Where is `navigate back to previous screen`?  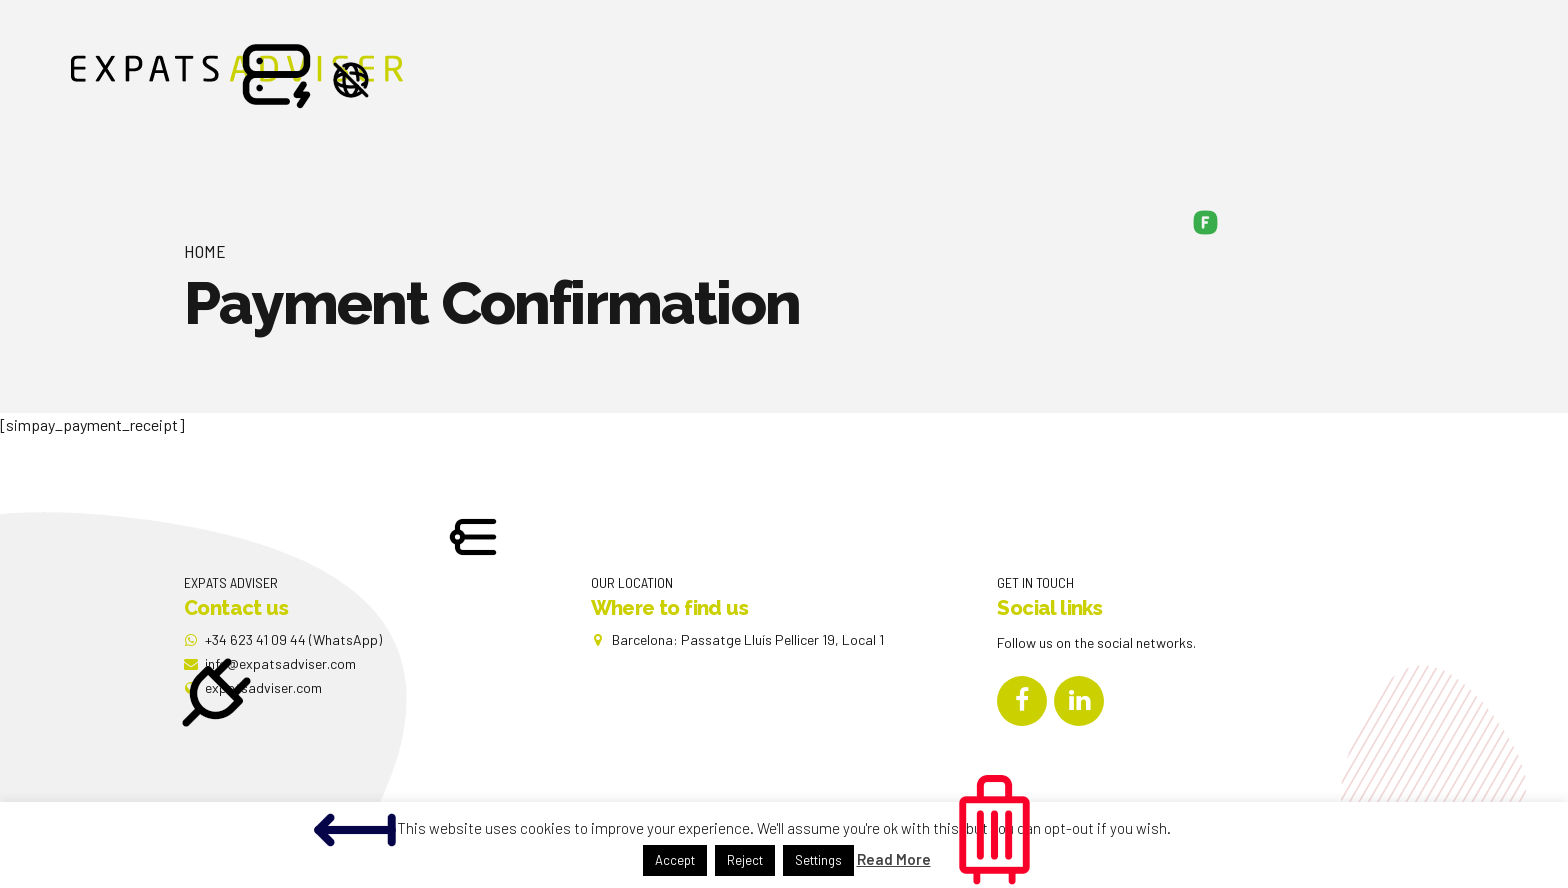 navigate back to previous screen is located at coordinates (355, 830).